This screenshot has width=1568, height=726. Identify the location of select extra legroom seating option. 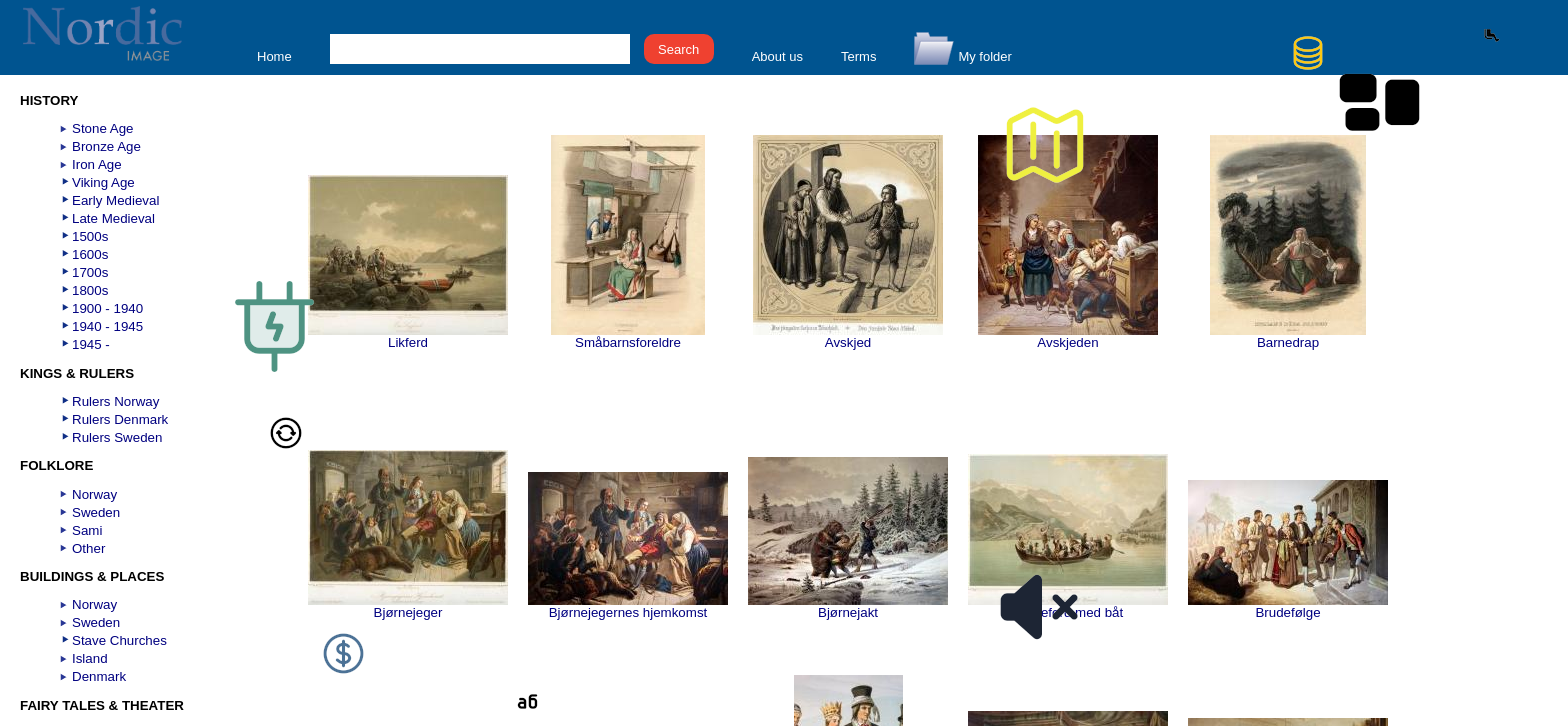
(1491, 35).